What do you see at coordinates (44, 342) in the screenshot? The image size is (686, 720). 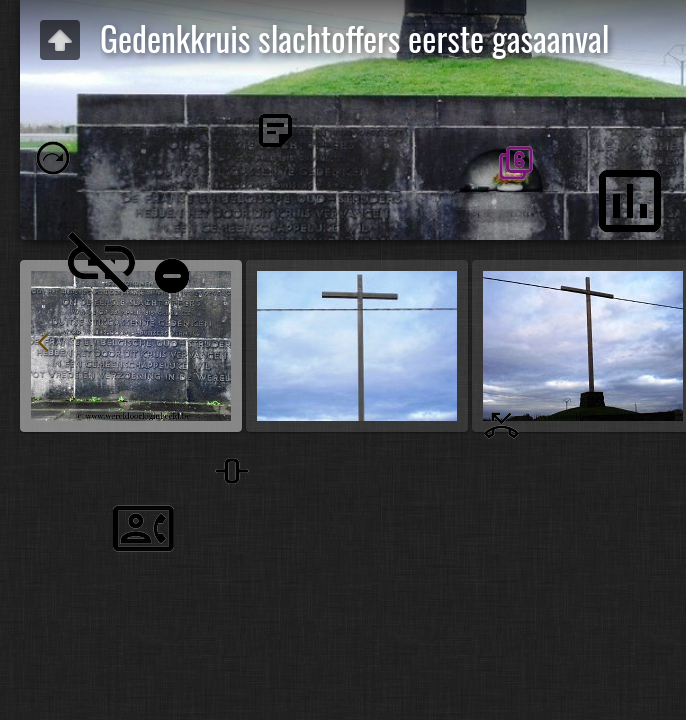 I see `go back to the previous screen` at bounding box center [44, 342].